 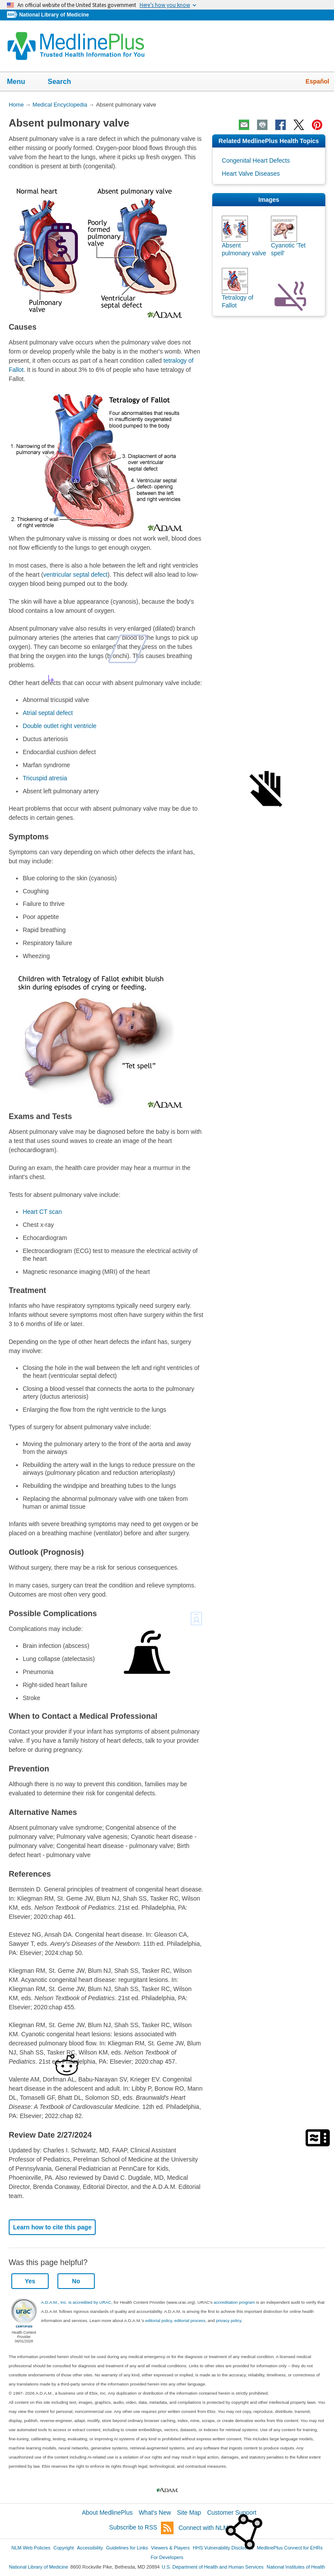 What do you see at coordinates (196, 1618) in the screenshot?
I see `view your profile or identification details` at bounding box center [196, 1618].